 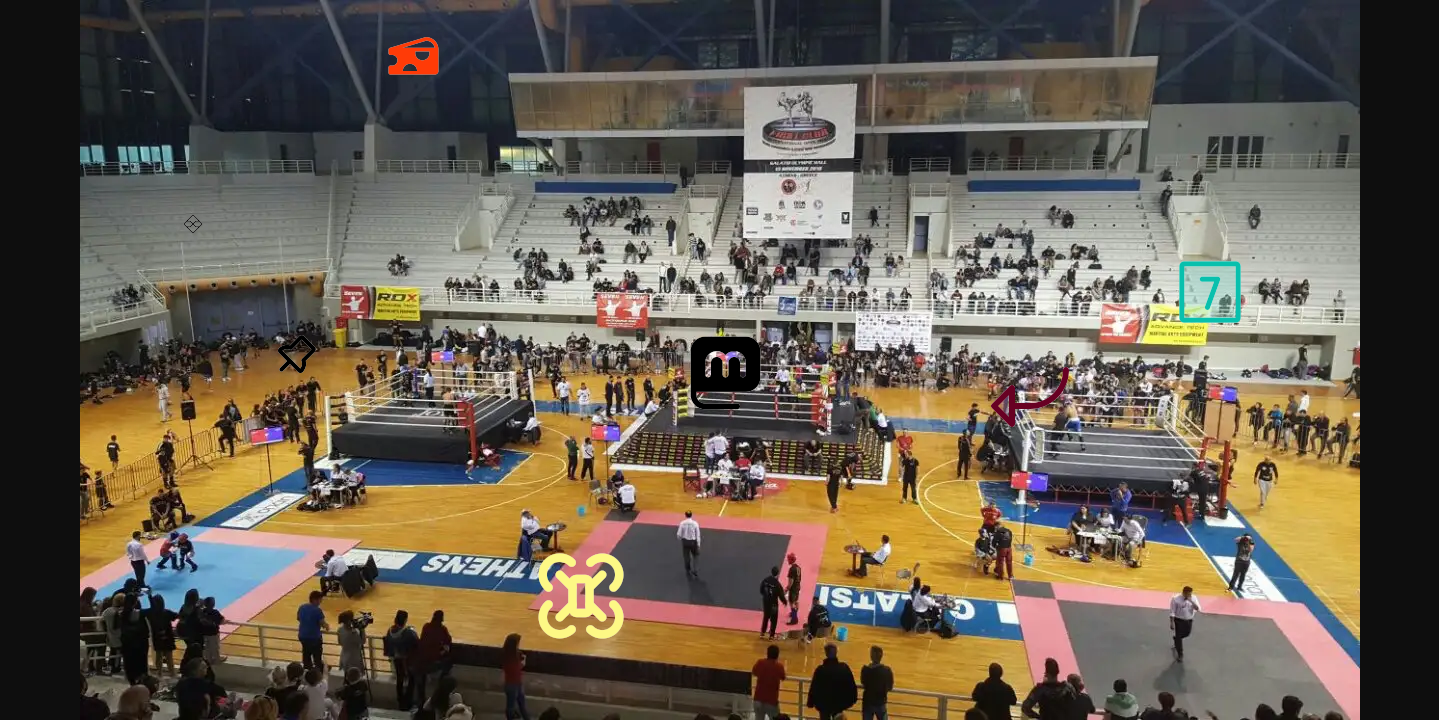 I want to click on reply to a message or comment, so click(x=1030, y=397).